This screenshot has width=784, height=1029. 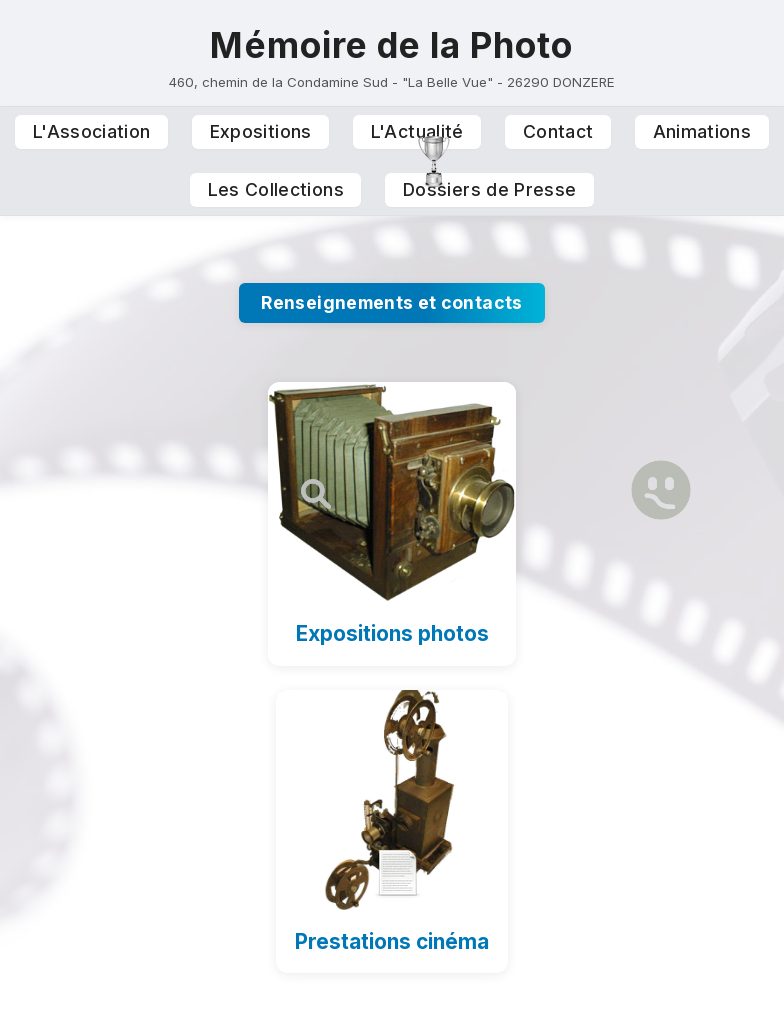 I want to click on indicates confusion or uncertainty about an action, so click(x=661, y=490).